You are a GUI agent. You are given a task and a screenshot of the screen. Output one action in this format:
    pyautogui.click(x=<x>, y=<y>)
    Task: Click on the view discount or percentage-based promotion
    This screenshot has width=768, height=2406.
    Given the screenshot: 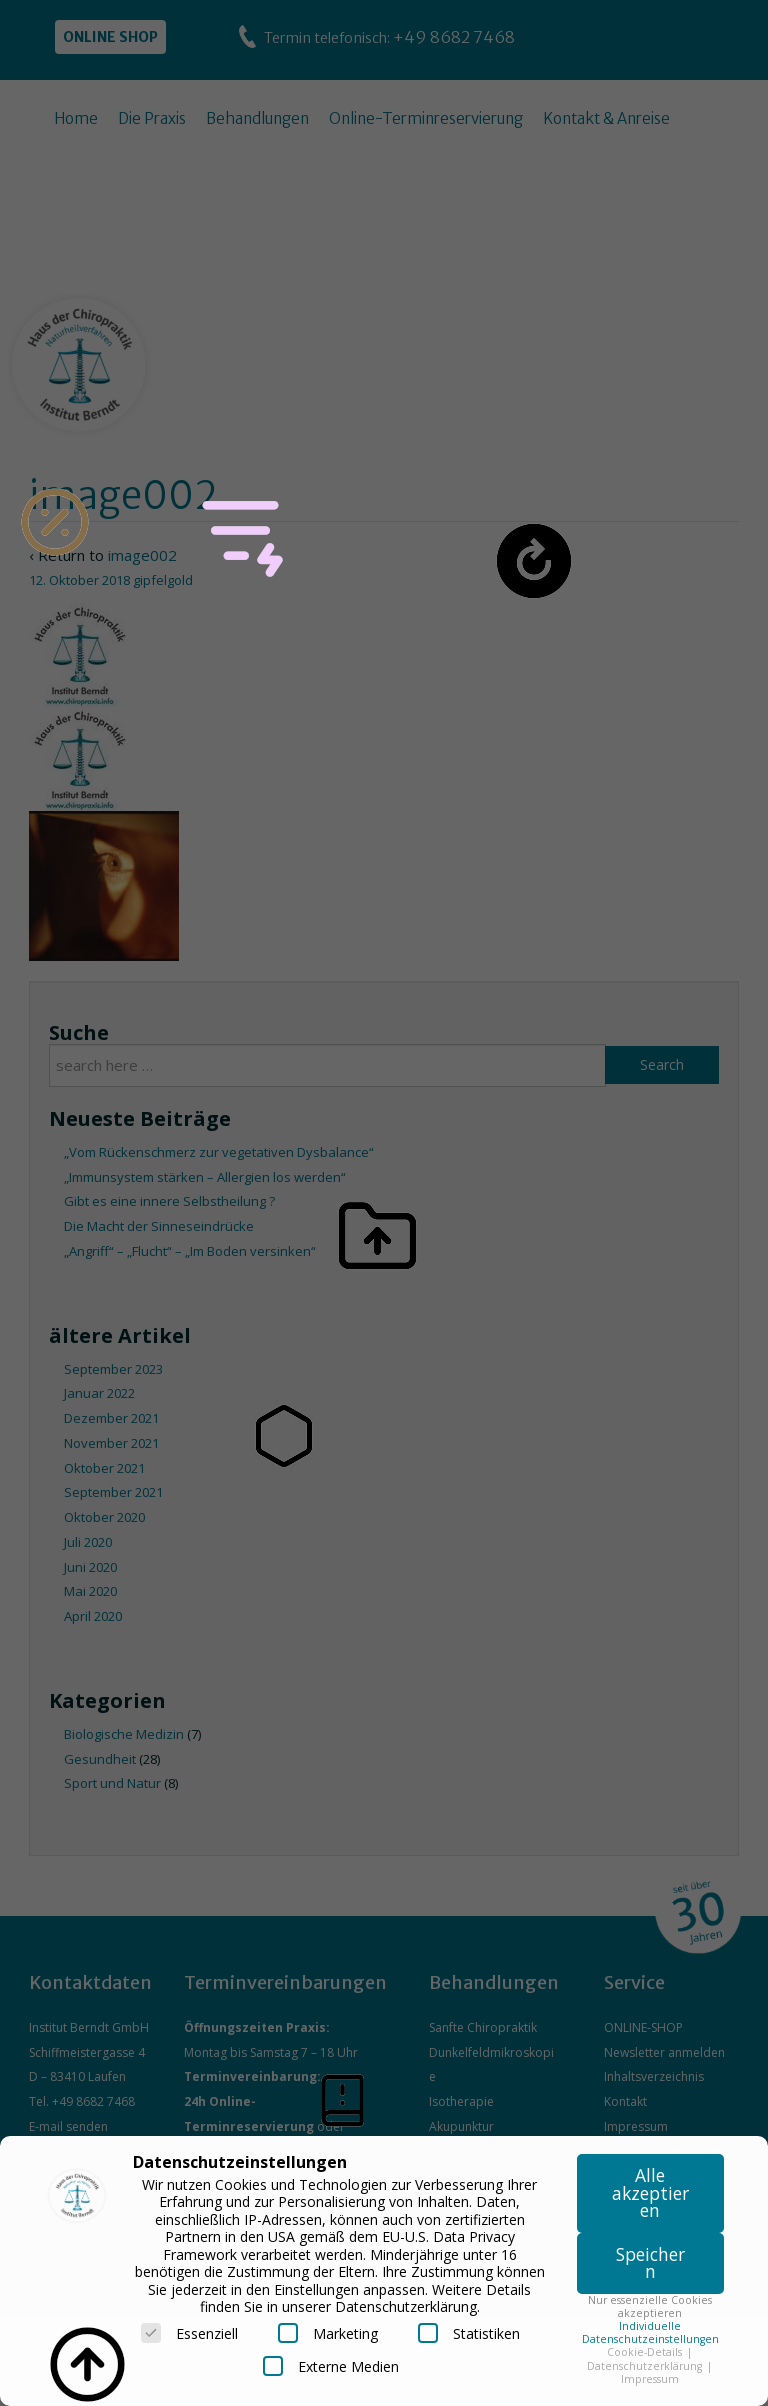 What is the action you would take?
    pyautogui.click(x=55, y=522)
    